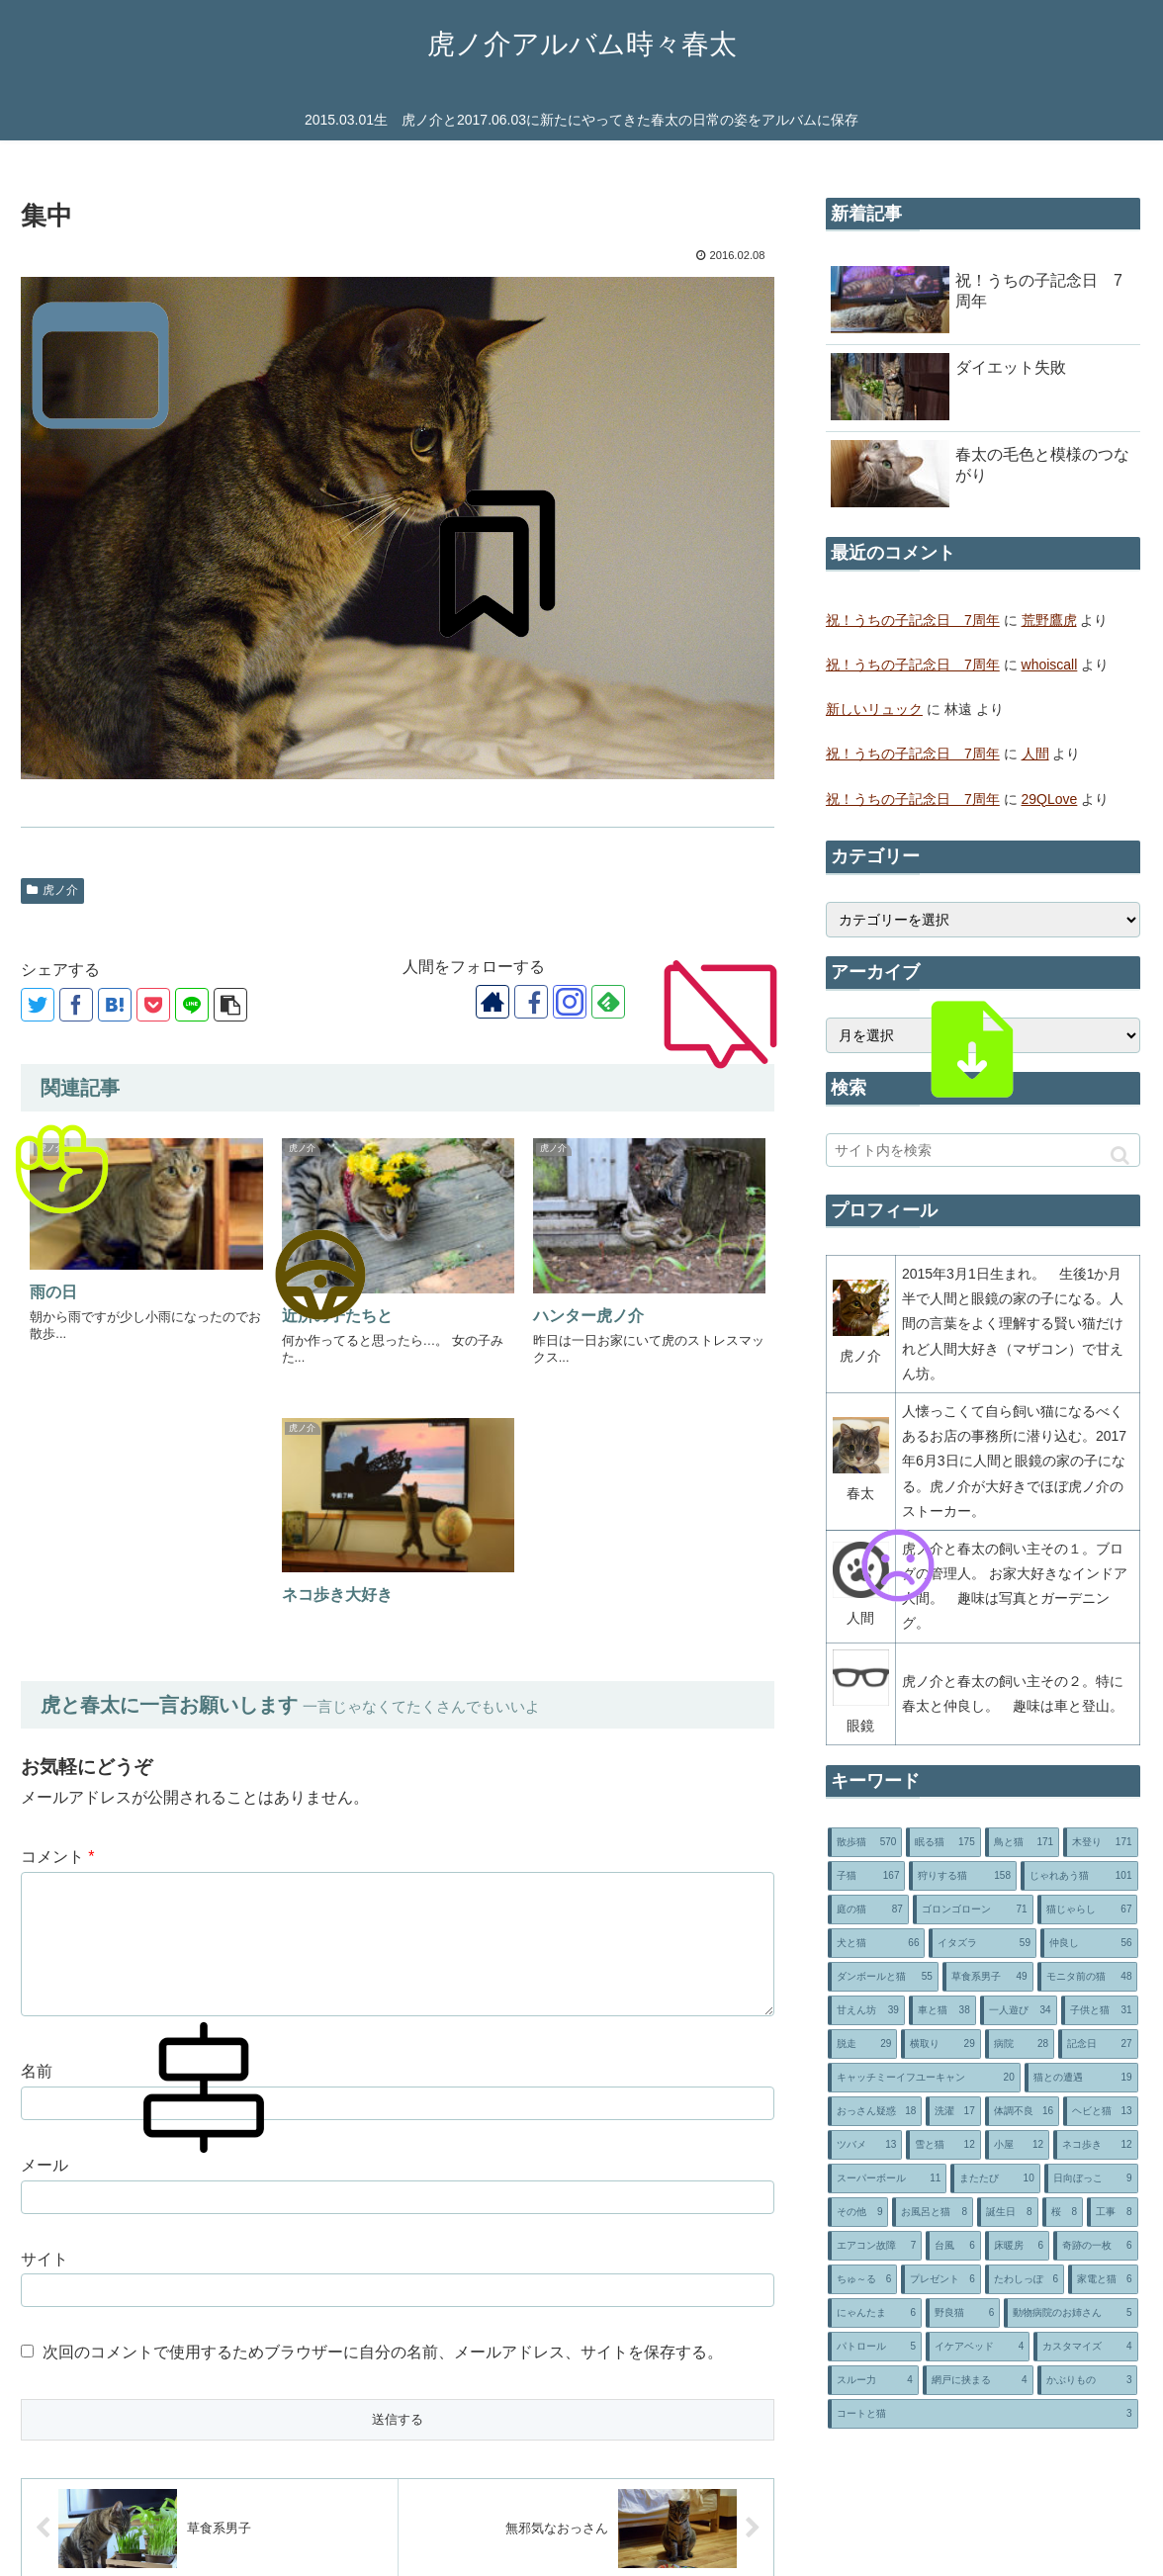 This screenshot has height=2576, width=1163. What do you see at coordinates (100, 365) in the screenshot?
I see `open multiple browser windows` at bounding box center [100, 365].